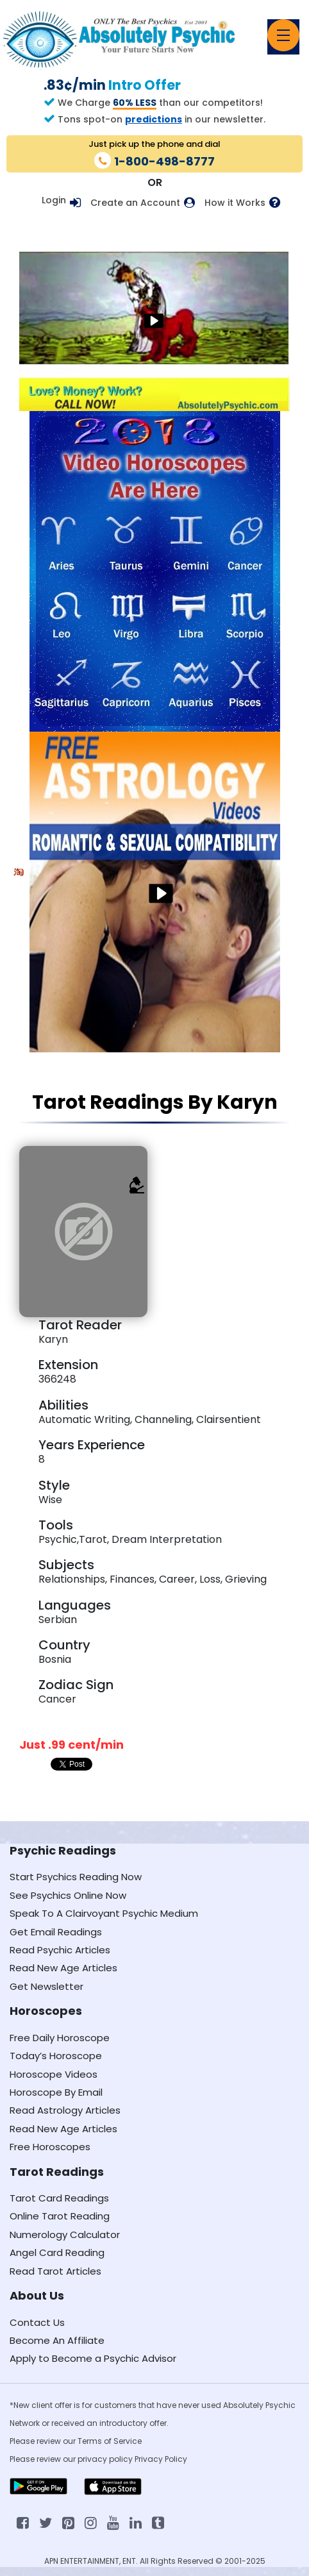  Describe the element at coordinates (137, 1185) in the screenshot. I see `access laboratory or research features` at that location.